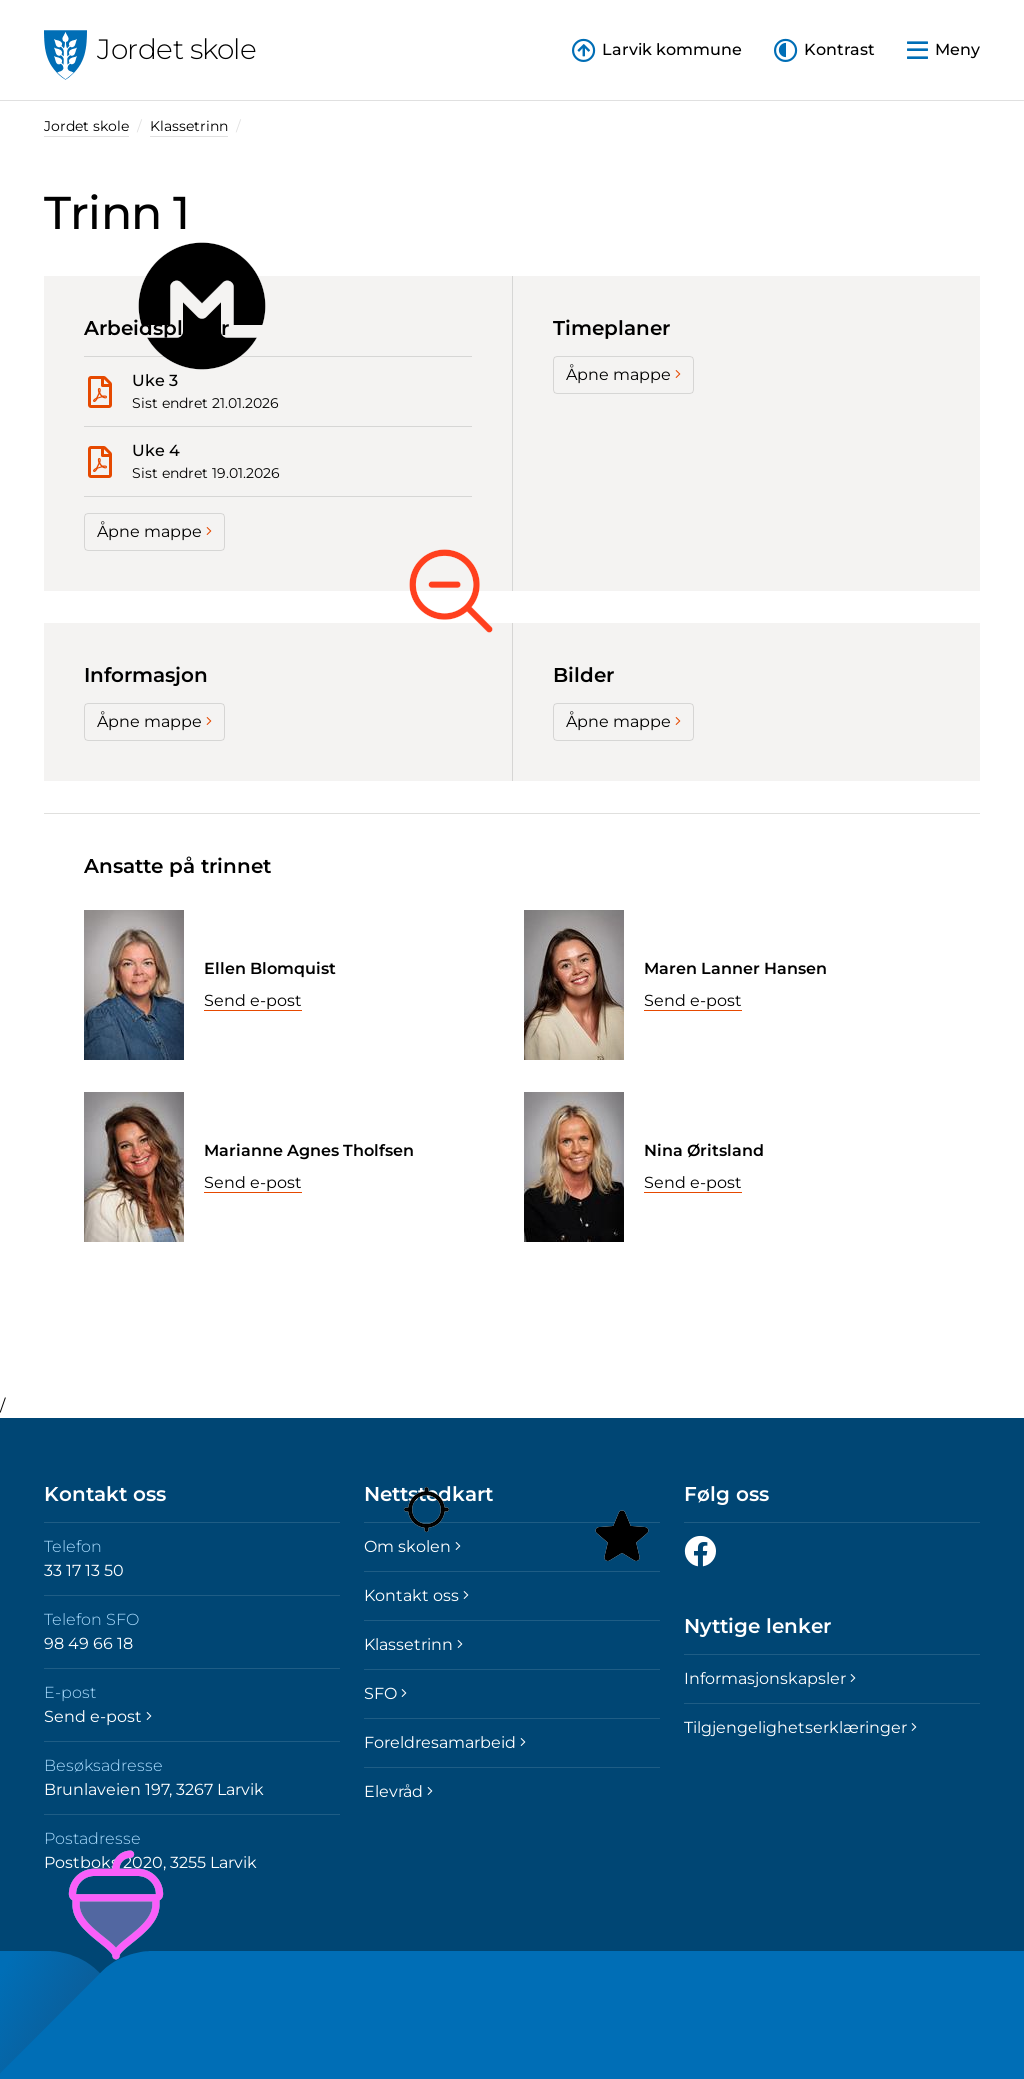 This screenshot has width=1024, height=2079. I want to click on searching for current location, so click(426, 1509).